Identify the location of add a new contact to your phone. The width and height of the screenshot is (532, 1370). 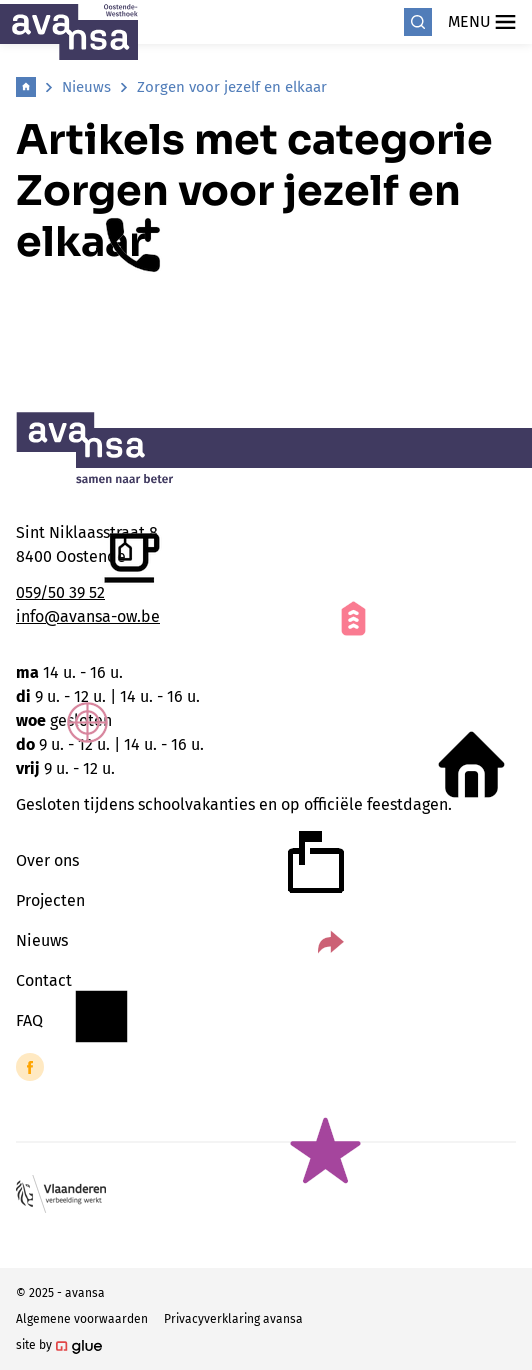
(133, 245).